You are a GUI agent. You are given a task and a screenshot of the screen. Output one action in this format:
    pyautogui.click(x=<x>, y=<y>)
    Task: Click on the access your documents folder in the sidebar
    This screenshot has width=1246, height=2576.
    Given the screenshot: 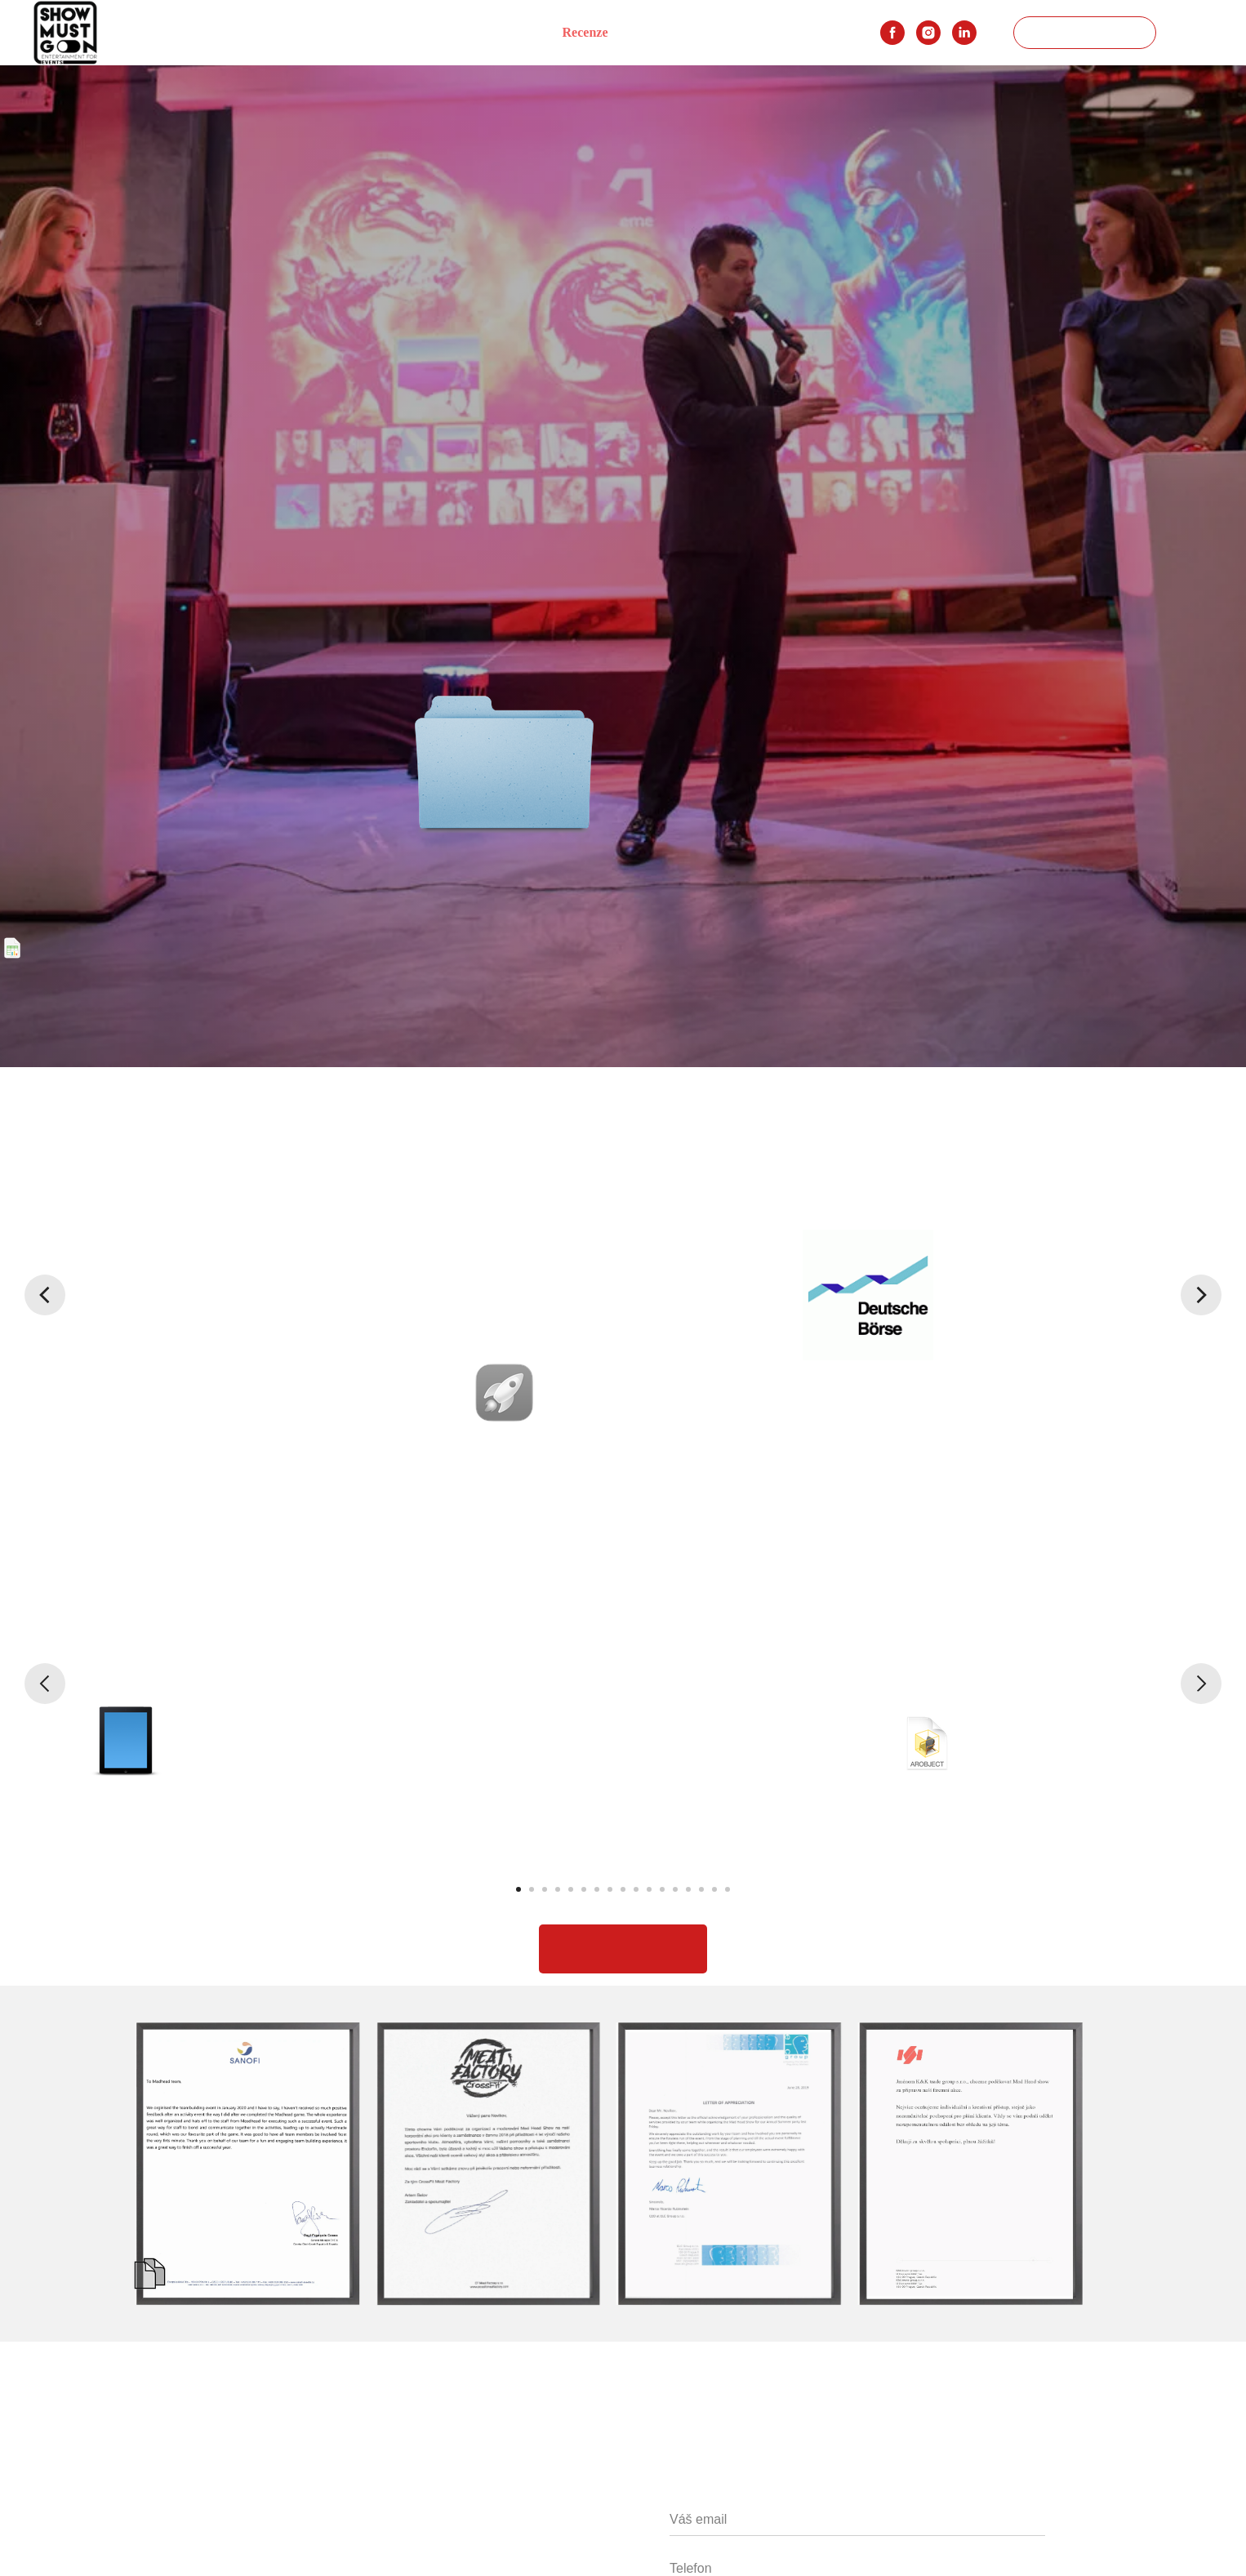 What is the action you would take?
    pyautogui.click(x=149, y=2273)
    